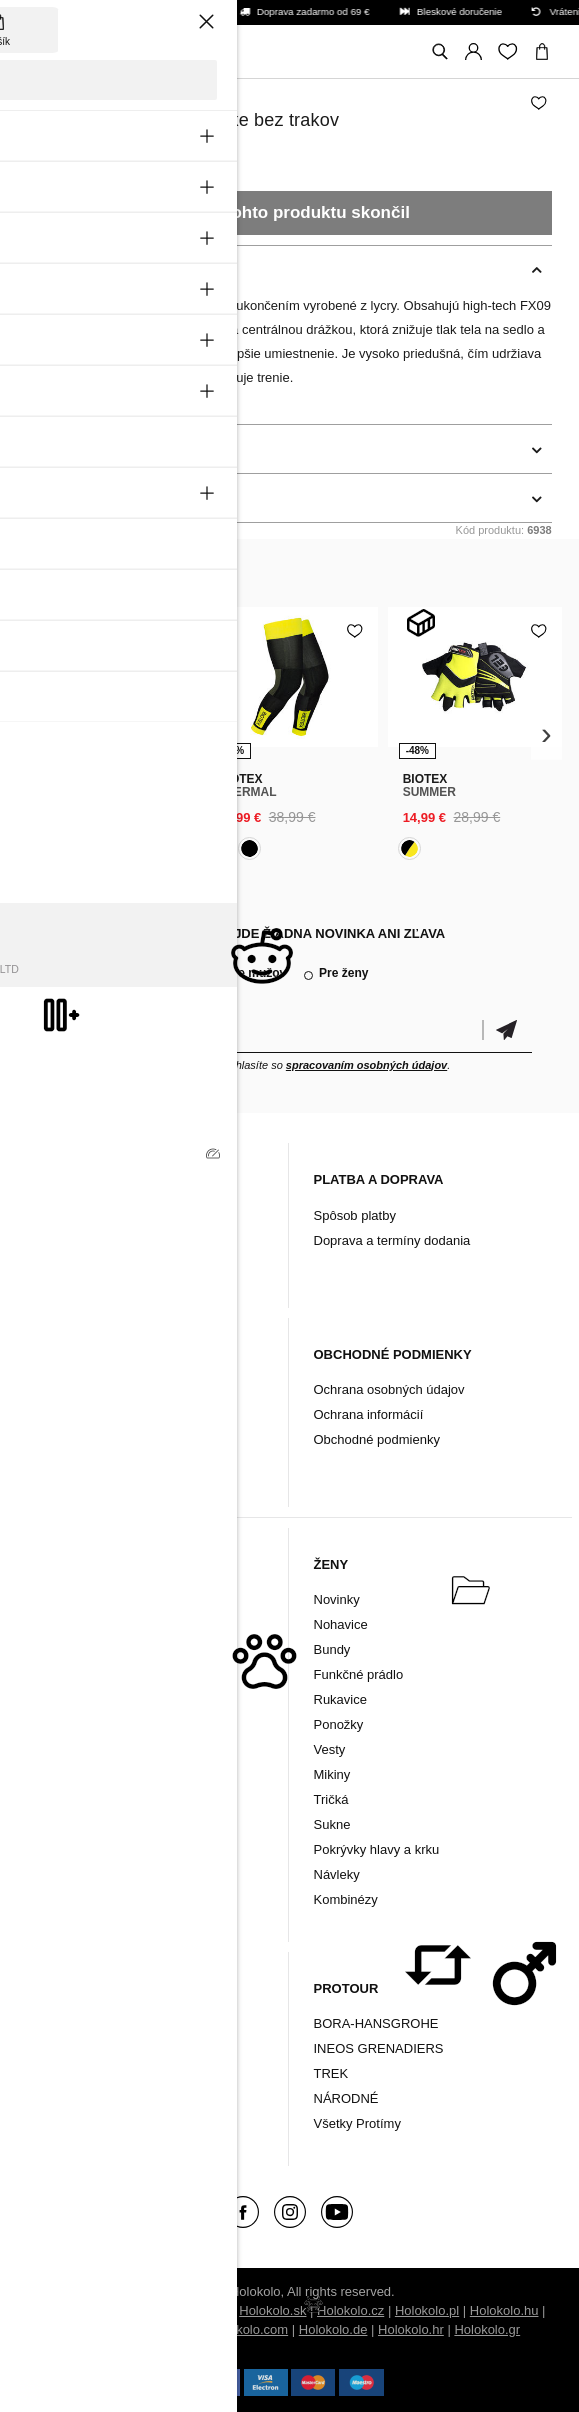  I want to click on open the Reddit app, so click(262, 959).